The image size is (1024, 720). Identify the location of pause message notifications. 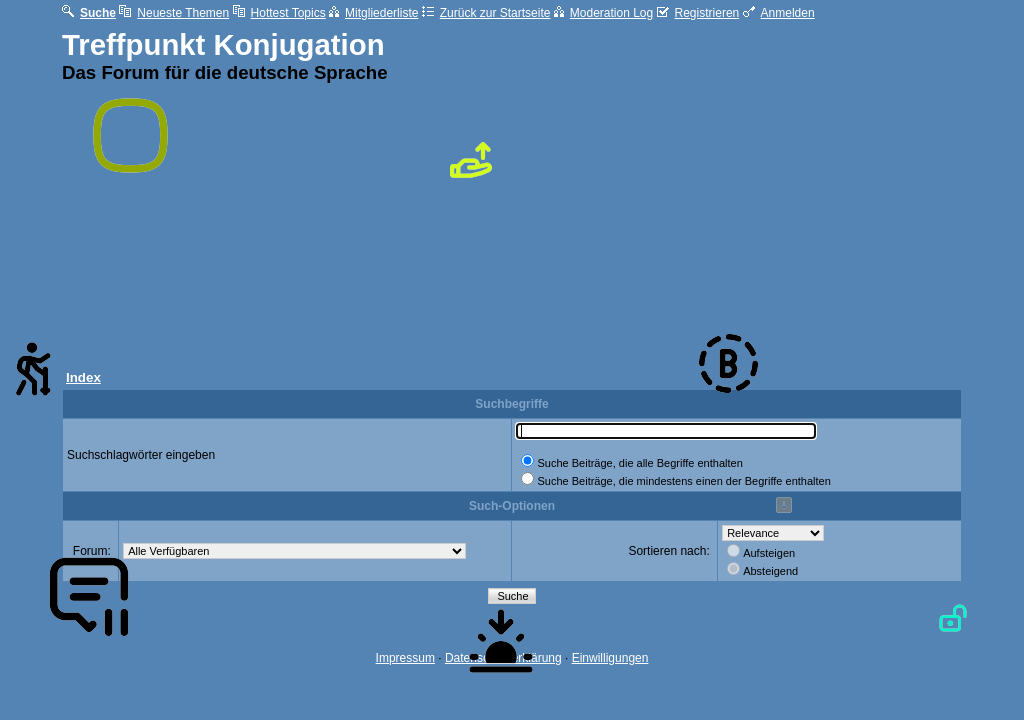
(89, 593).